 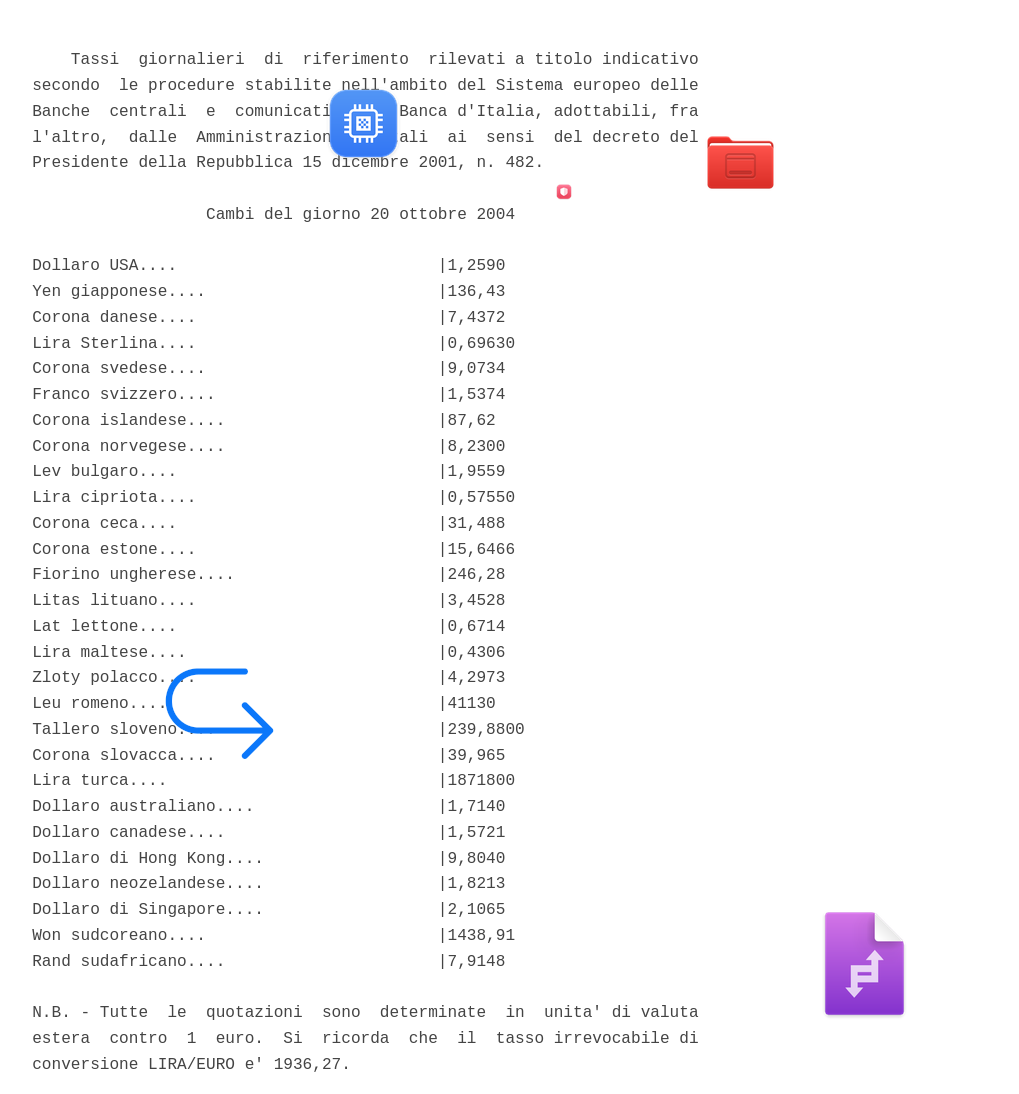 I want to click on redo or repeat last action, so click(x=219, y=709).